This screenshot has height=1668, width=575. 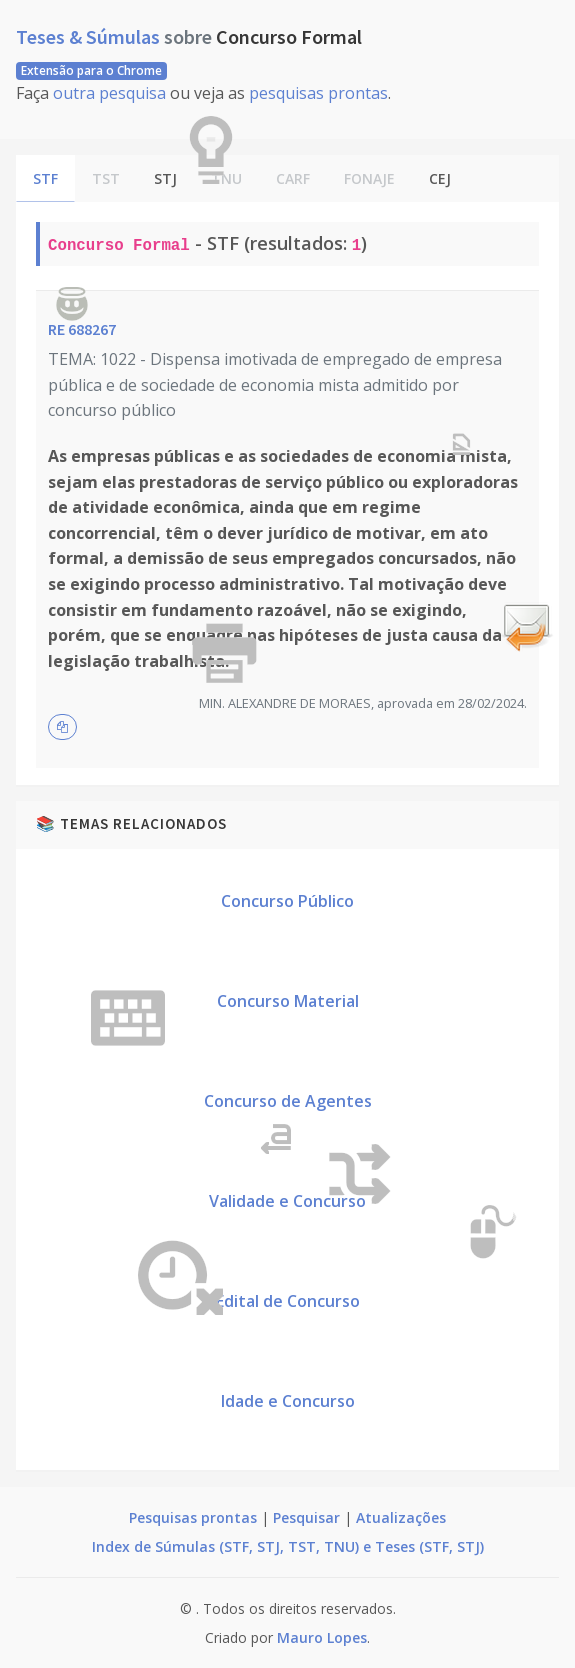 What do you see at coordinates (72, 305) in the screenshot?
I see `insert angel or innocent emoji in chat` at bounding box center [72, 305].